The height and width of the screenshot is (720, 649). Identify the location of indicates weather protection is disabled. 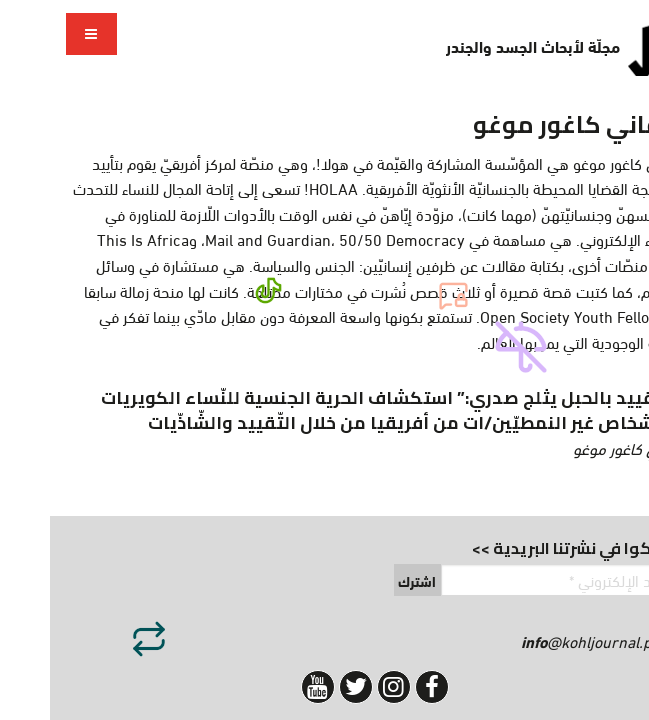
(521, 347).